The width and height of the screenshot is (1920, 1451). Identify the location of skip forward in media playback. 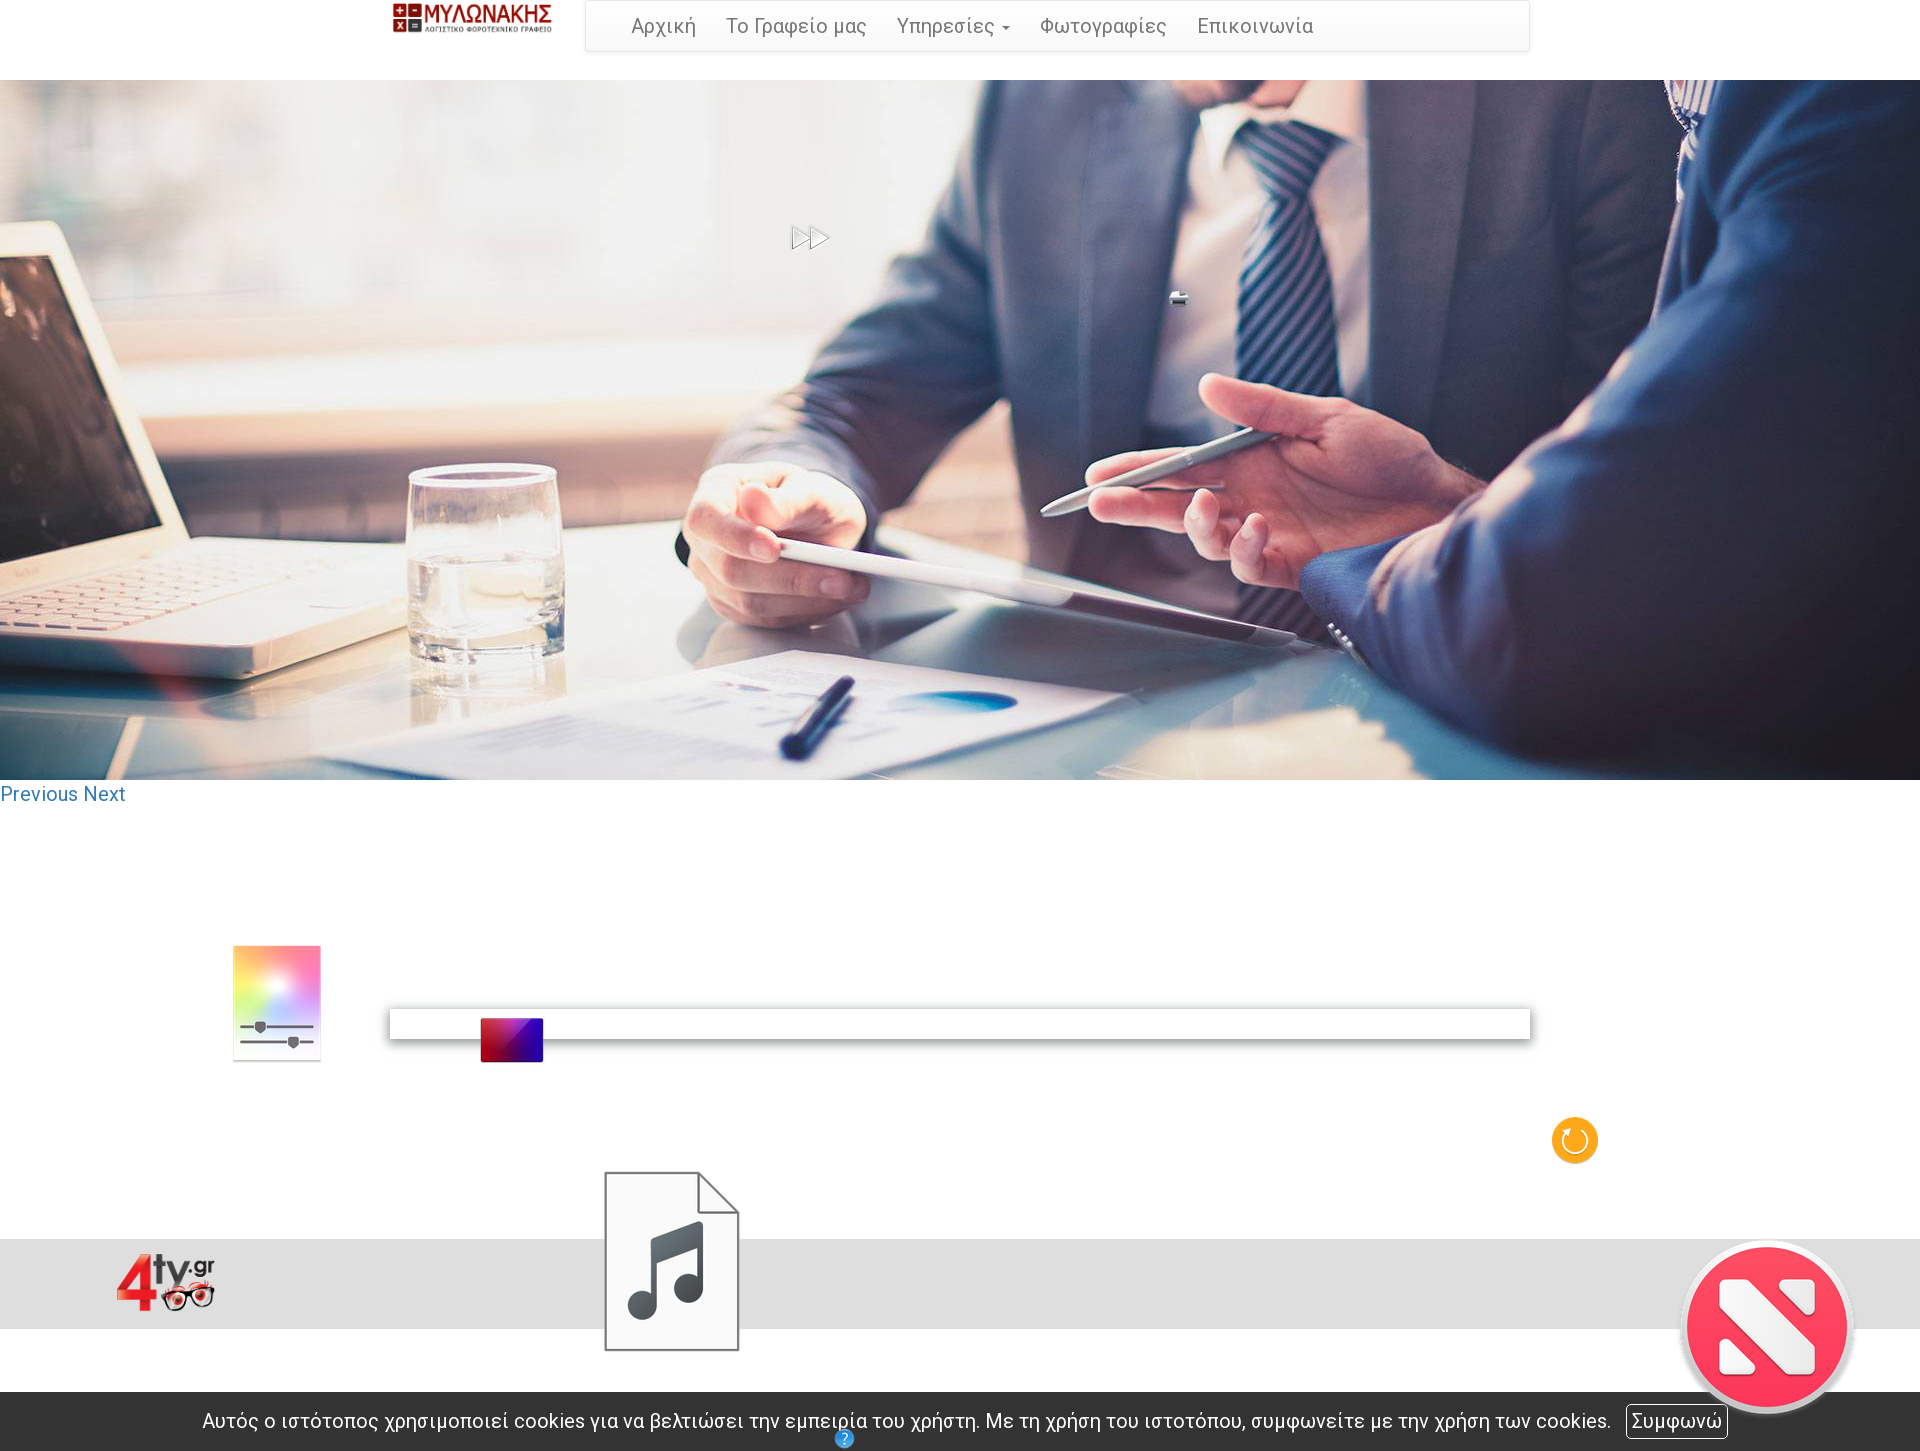
(810, 238).